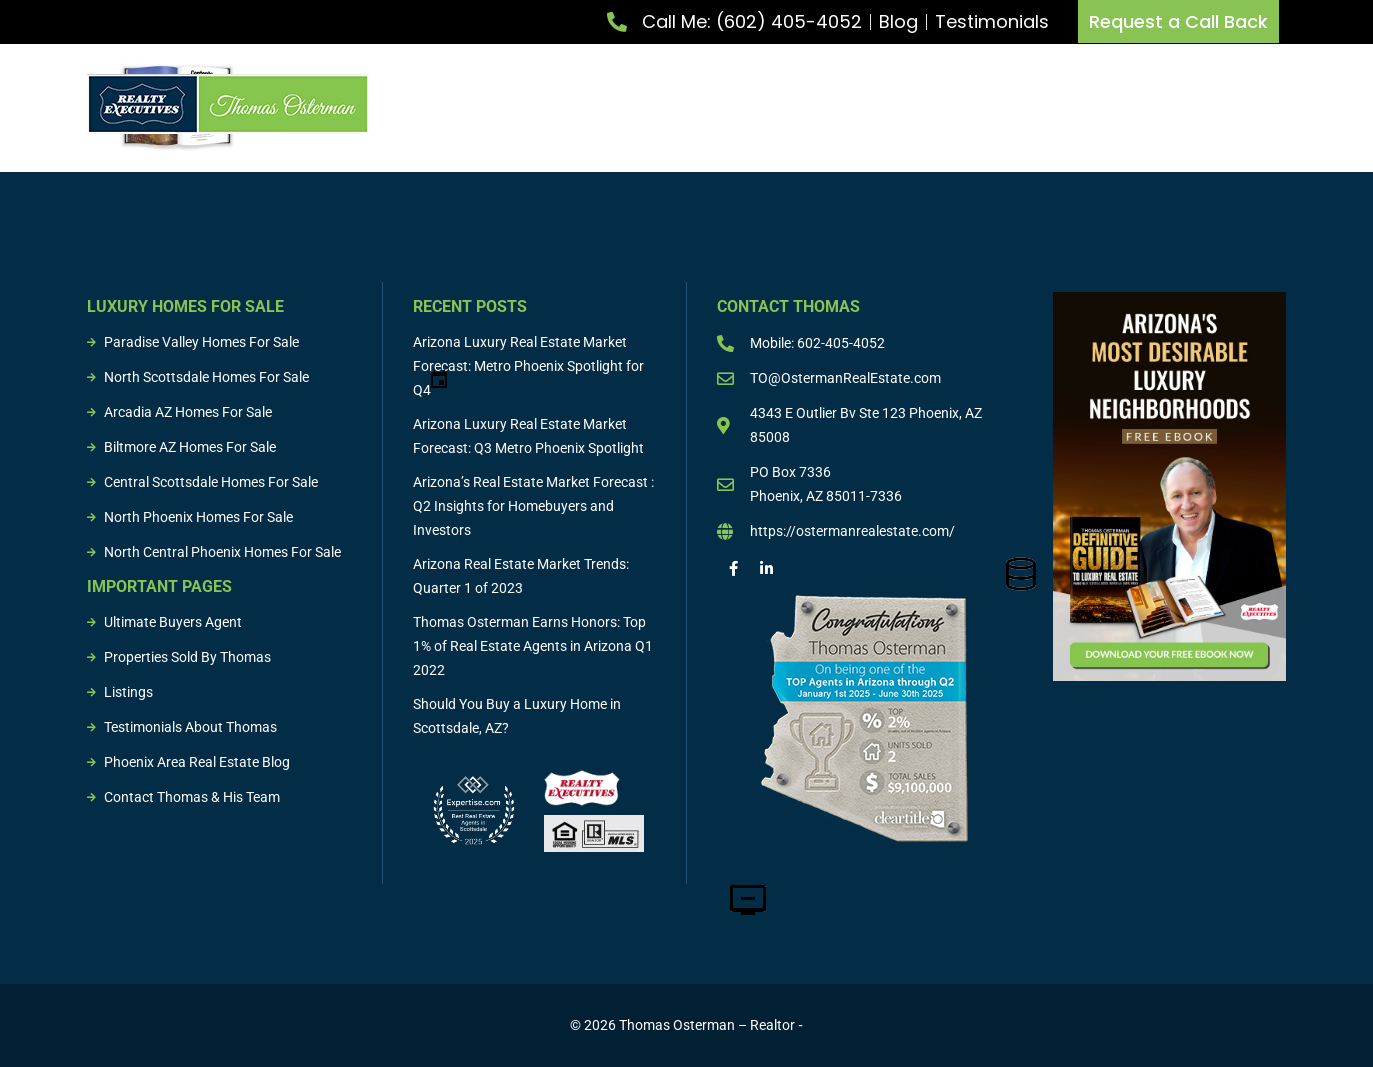 The image size is (1373, 1067). What do you see at coordinates (748, 900) in the screenshot?
I see `remove video from playback queue` at bounding box center [748, 900].